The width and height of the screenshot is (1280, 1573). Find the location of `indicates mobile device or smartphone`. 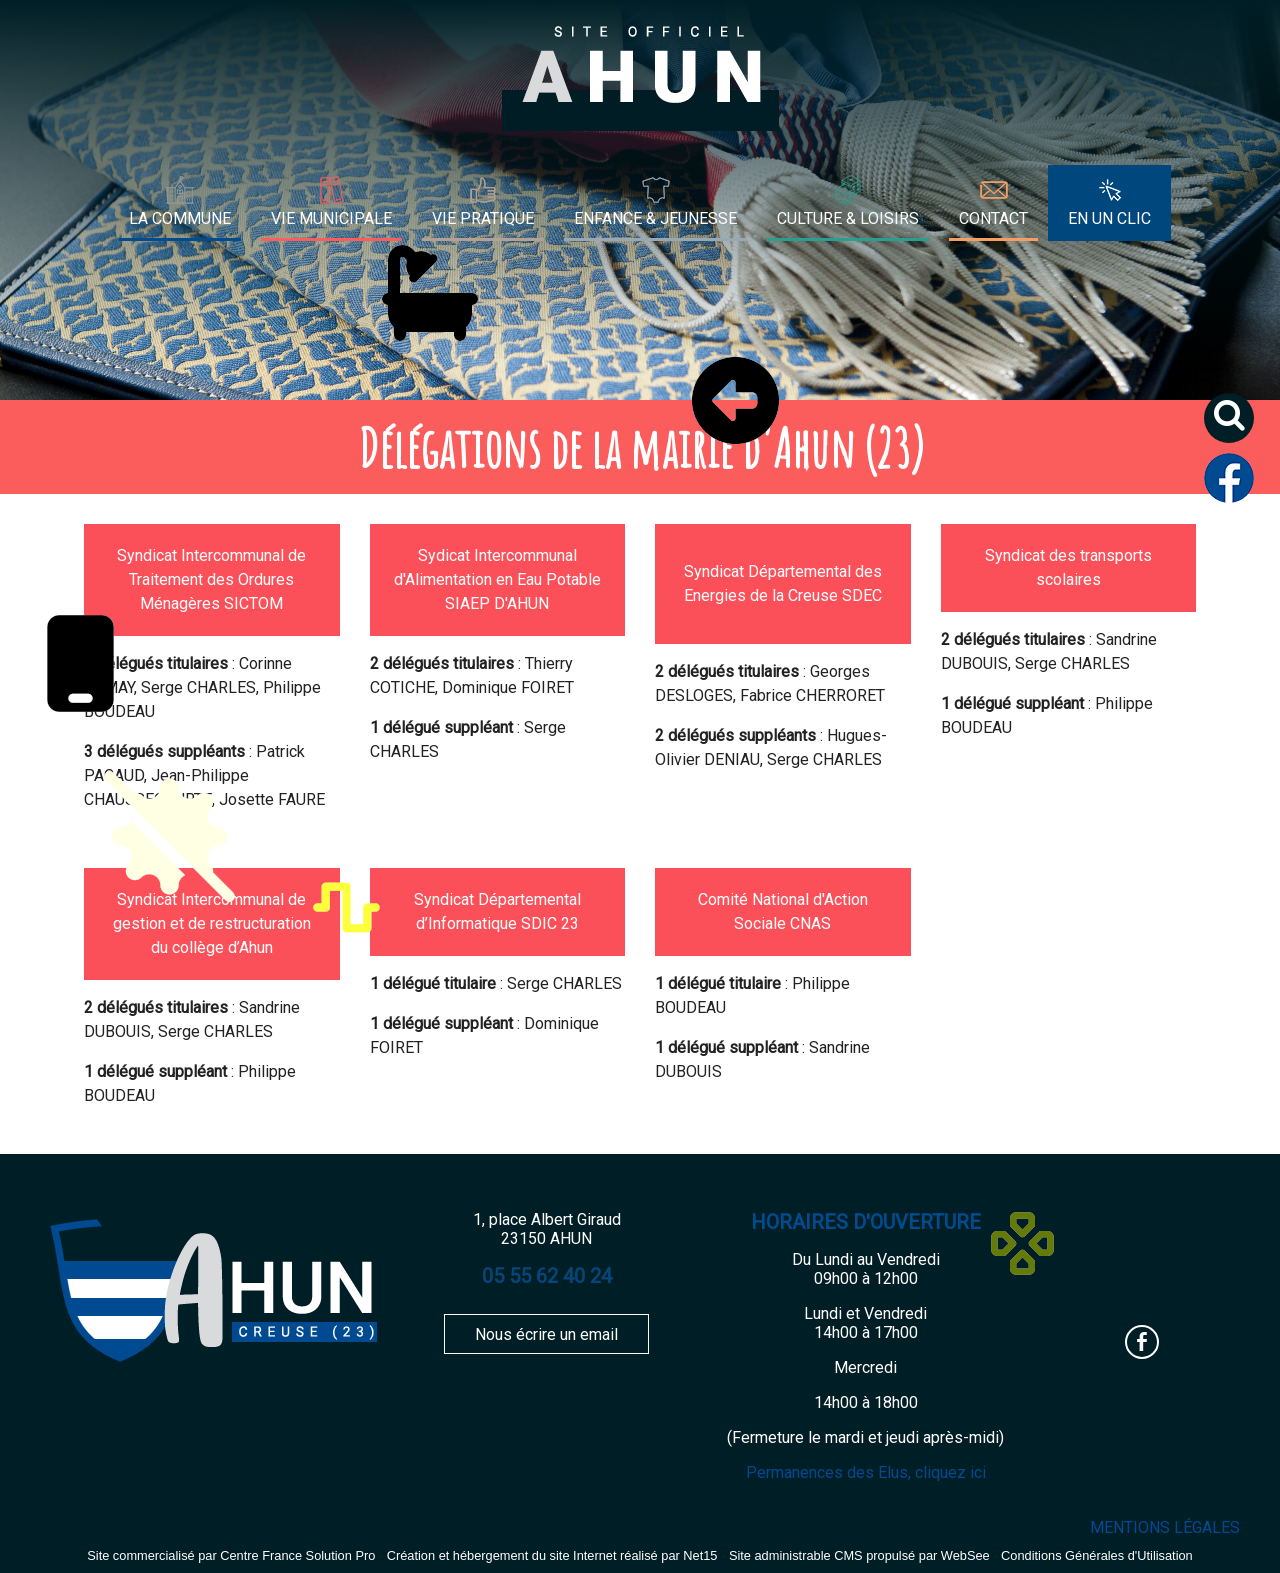

indicates mobile device or smartphone is located at coordinates (80, 663).